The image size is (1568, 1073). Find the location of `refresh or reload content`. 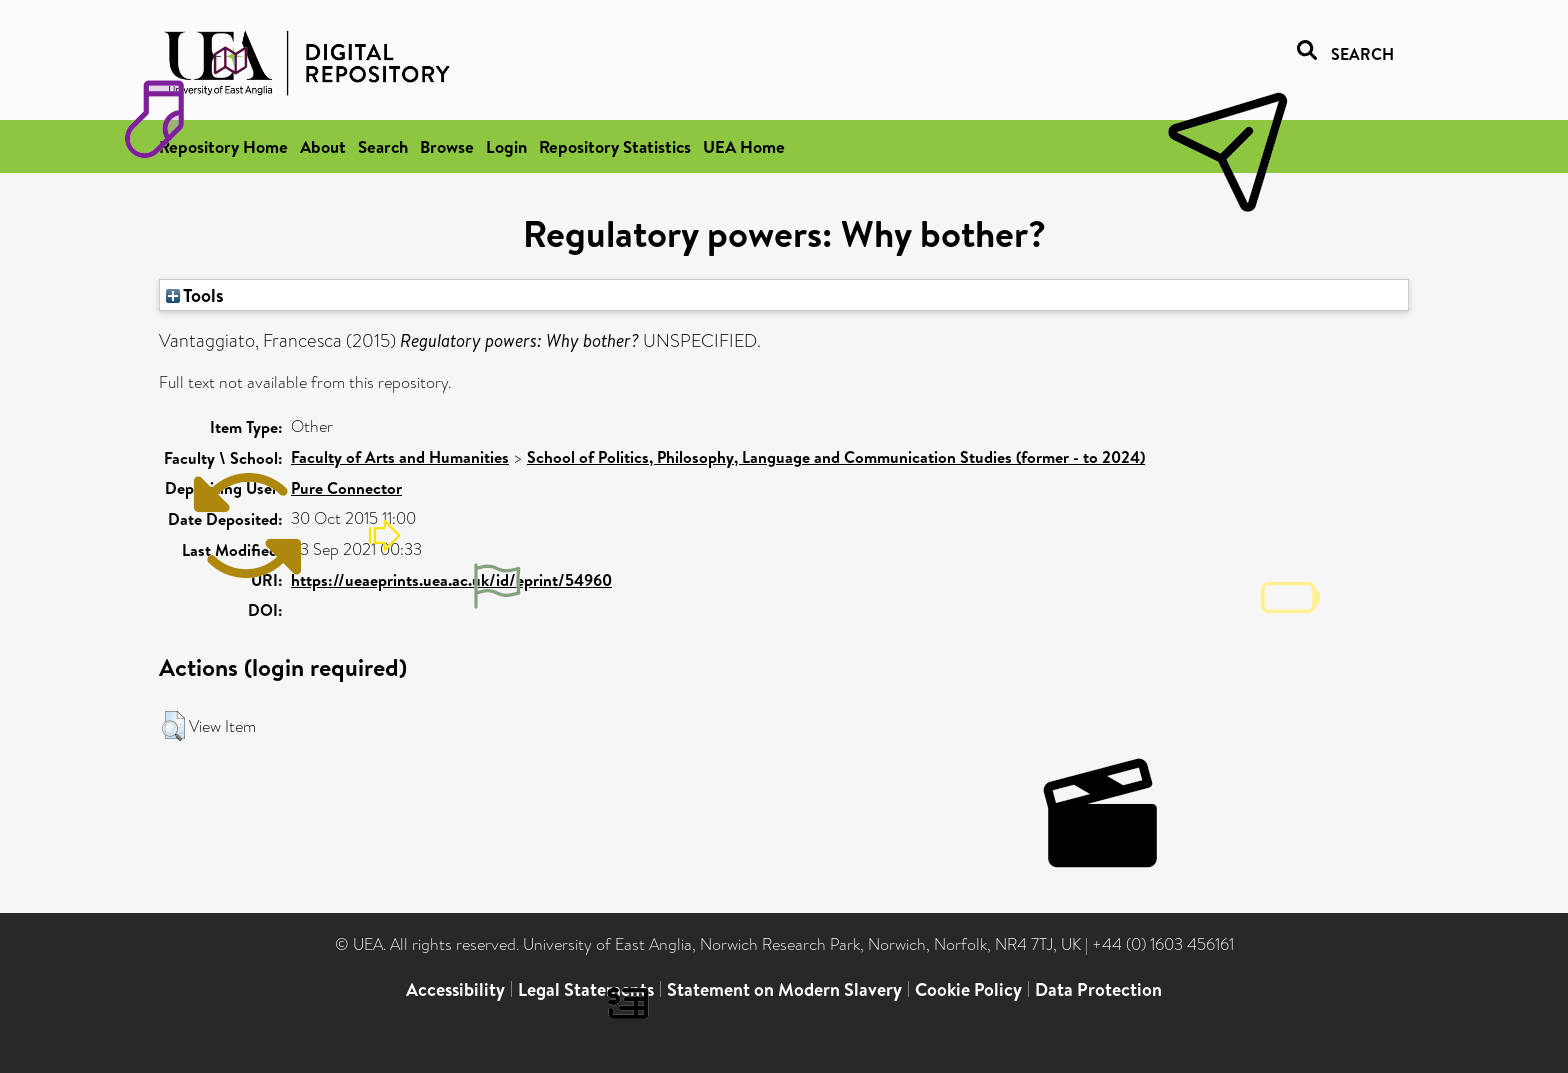

refresh or reload content is located at coordinates (247, 525).